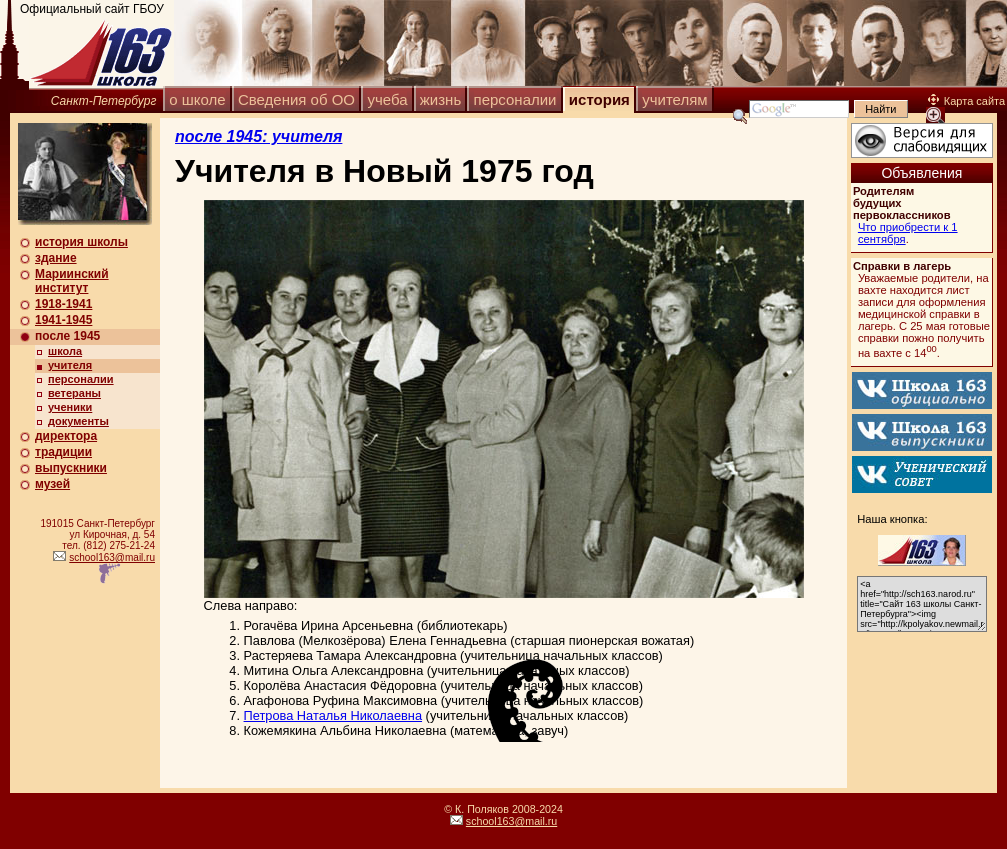 This screenshot has width=1007, height=849. I want to click on indicates a sea creature or ocean-themed game element, so click(525, 701).